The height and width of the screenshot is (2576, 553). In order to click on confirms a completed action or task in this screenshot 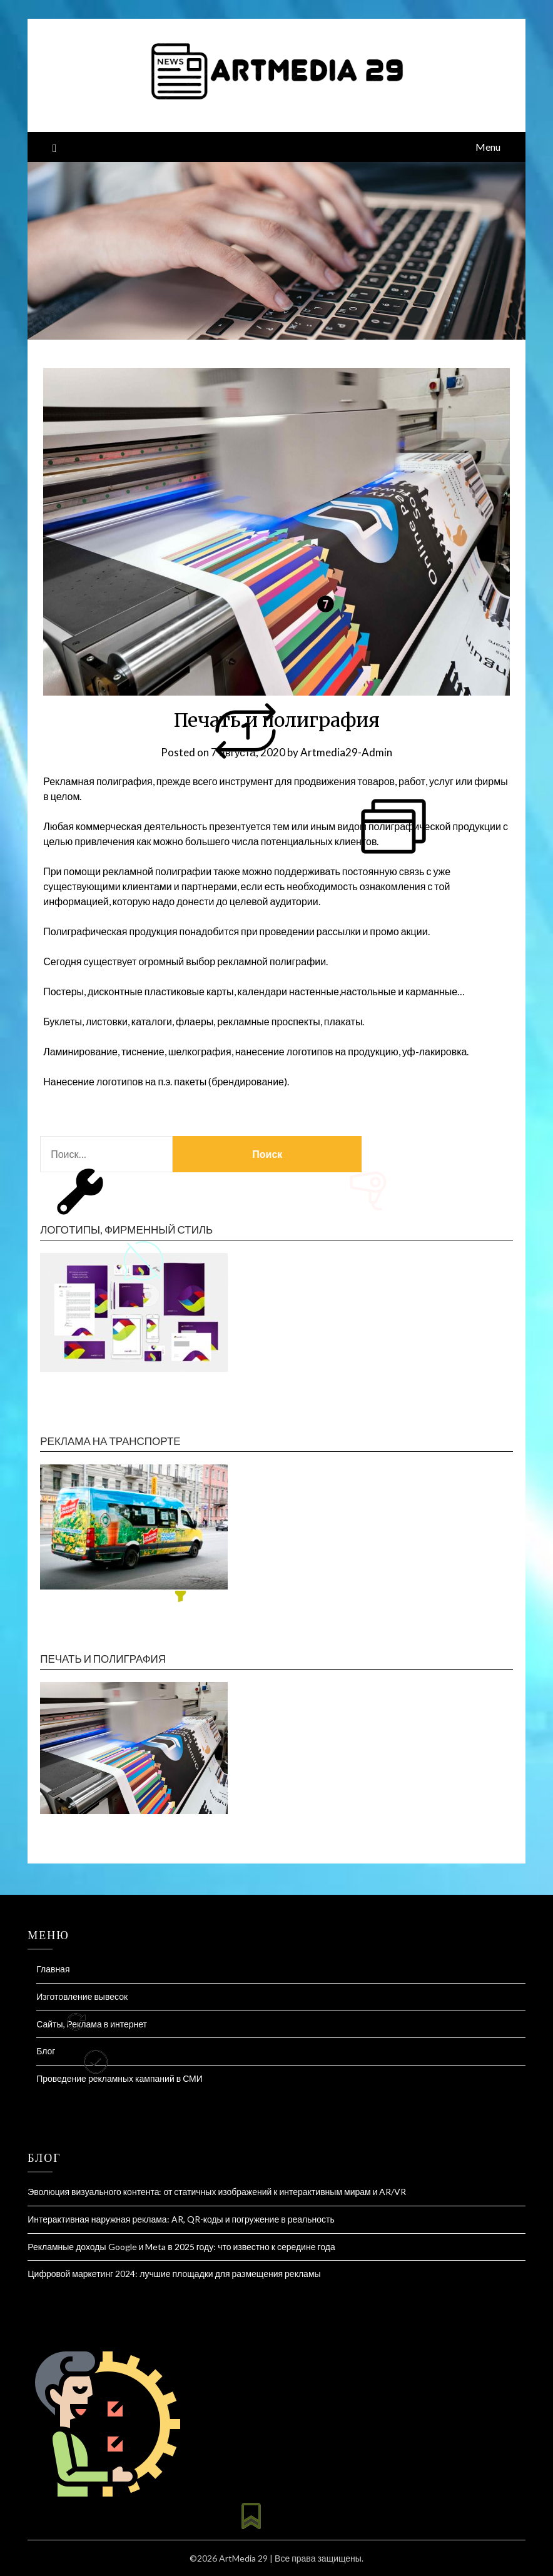, I will do `click(96, 2062)`.